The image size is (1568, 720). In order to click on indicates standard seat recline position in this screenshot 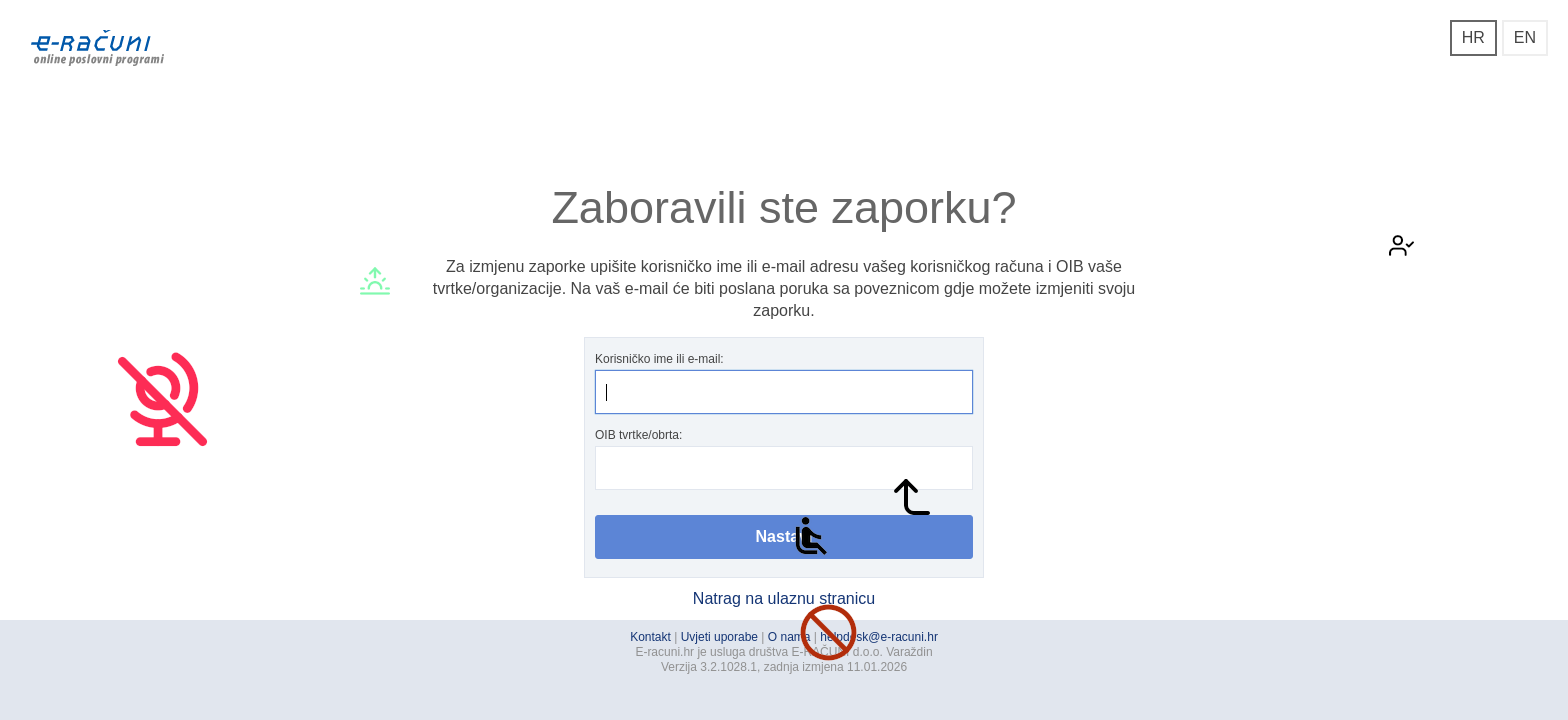, I will do `click(811, 536)`.